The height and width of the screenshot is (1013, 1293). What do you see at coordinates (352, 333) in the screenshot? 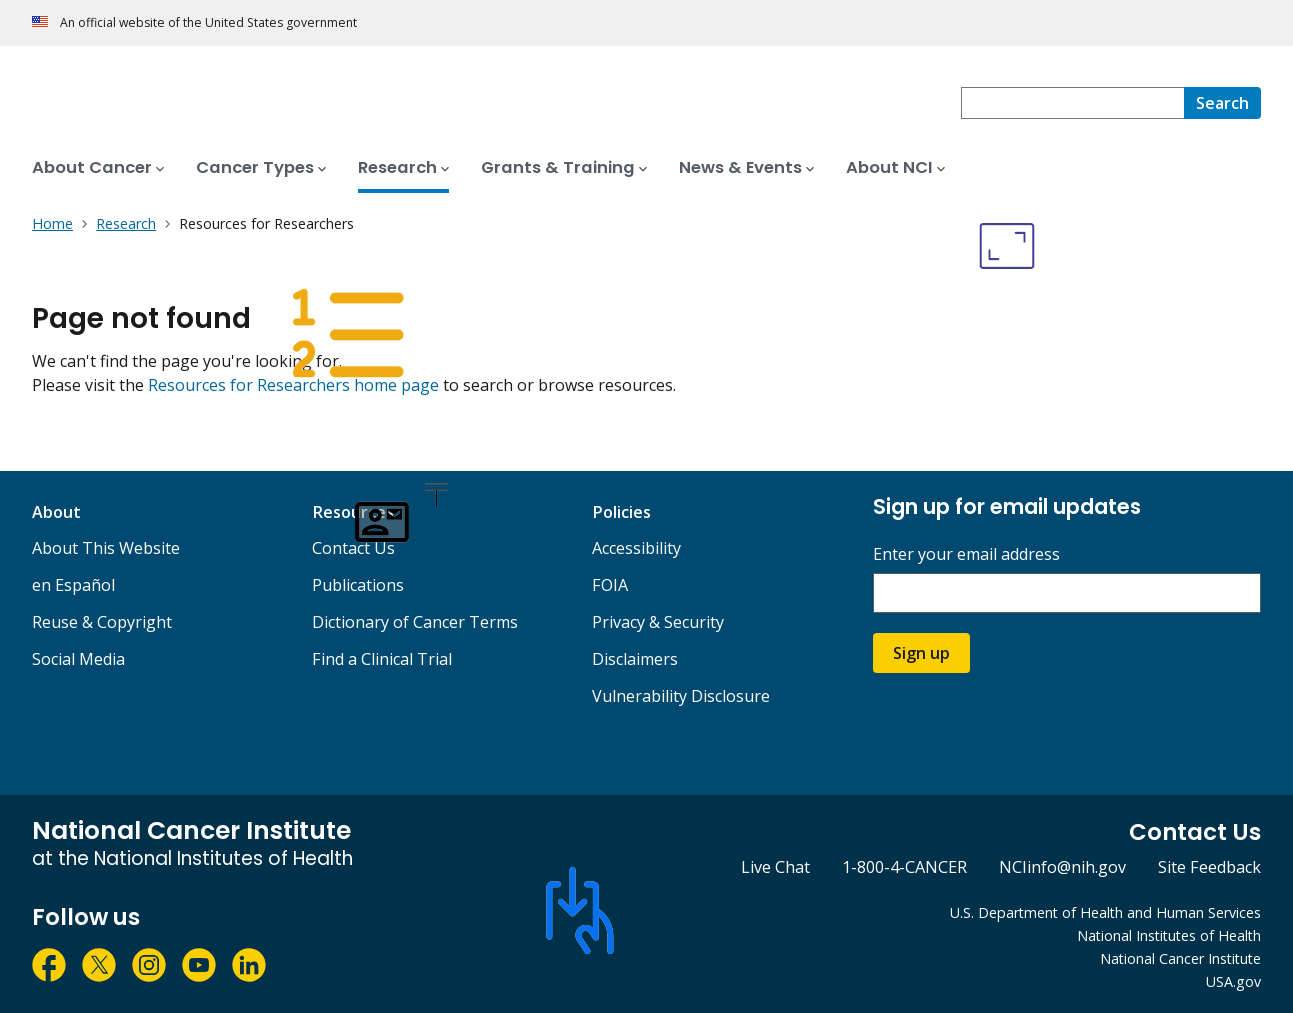
I see `create a numbered list` at bounding box center [352, 333].